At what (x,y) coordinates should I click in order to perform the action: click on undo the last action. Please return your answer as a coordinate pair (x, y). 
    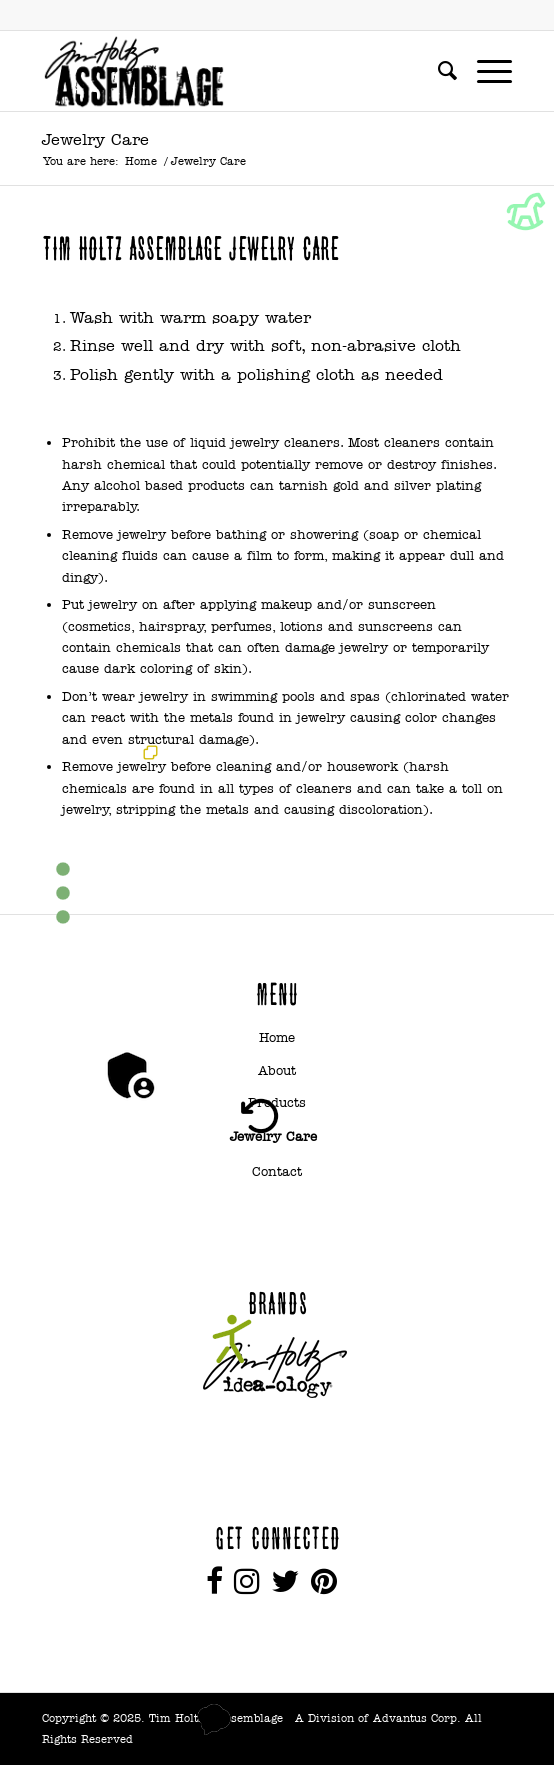
    Looking at the image, I should click on (261, 1116).